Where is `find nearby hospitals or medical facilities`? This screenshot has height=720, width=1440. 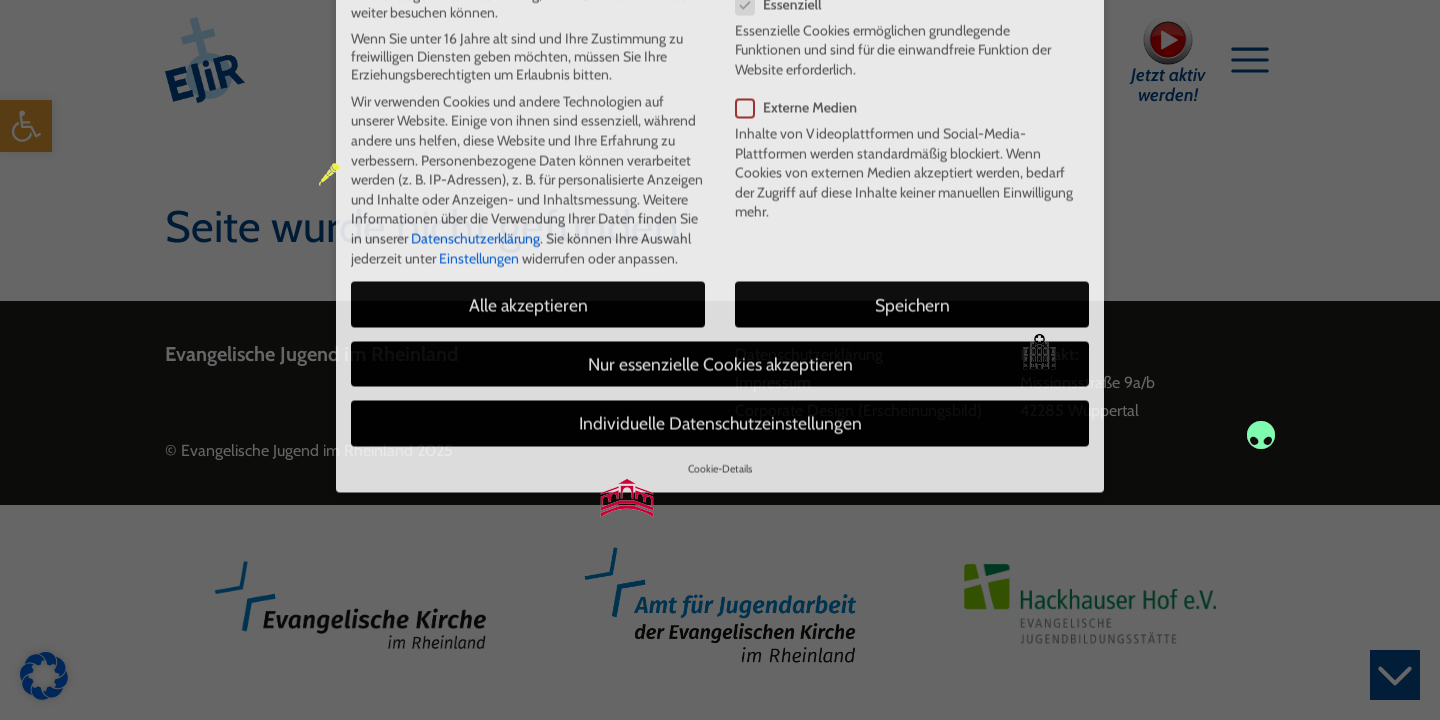
find nearby hospitals or medical facilities is located at coordinates (1039, 351).